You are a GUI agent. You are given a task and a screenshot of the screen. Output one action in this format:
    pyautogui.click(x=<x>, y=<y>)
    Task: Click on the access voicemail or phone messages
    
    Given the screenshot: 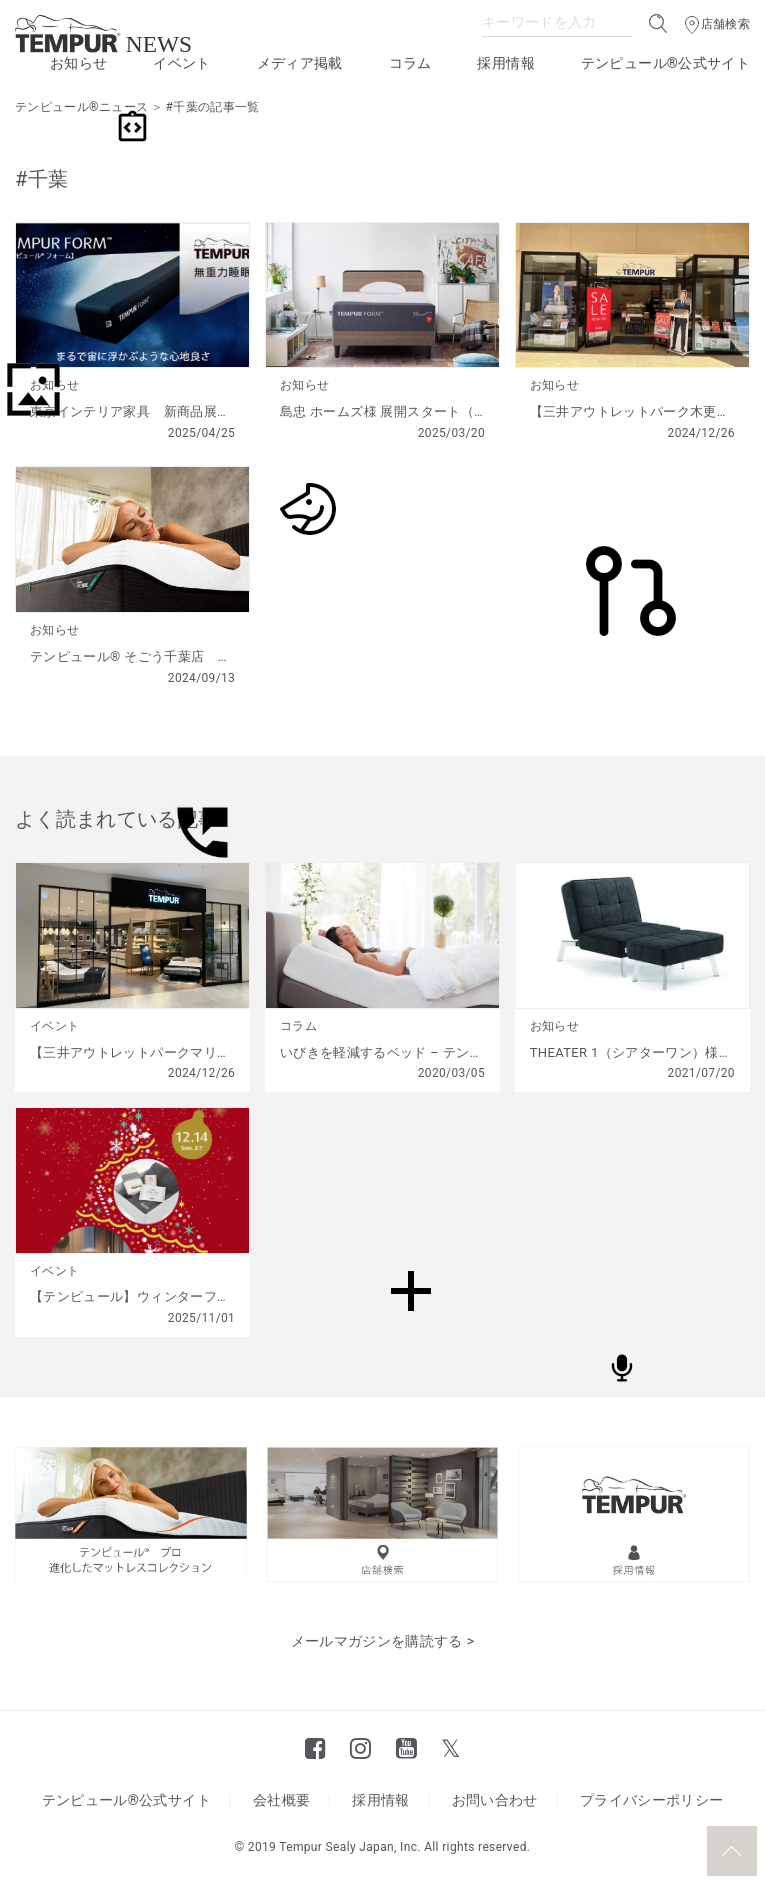 What is the action you would take?
    pyautogui.click(x=202, y=832)
    